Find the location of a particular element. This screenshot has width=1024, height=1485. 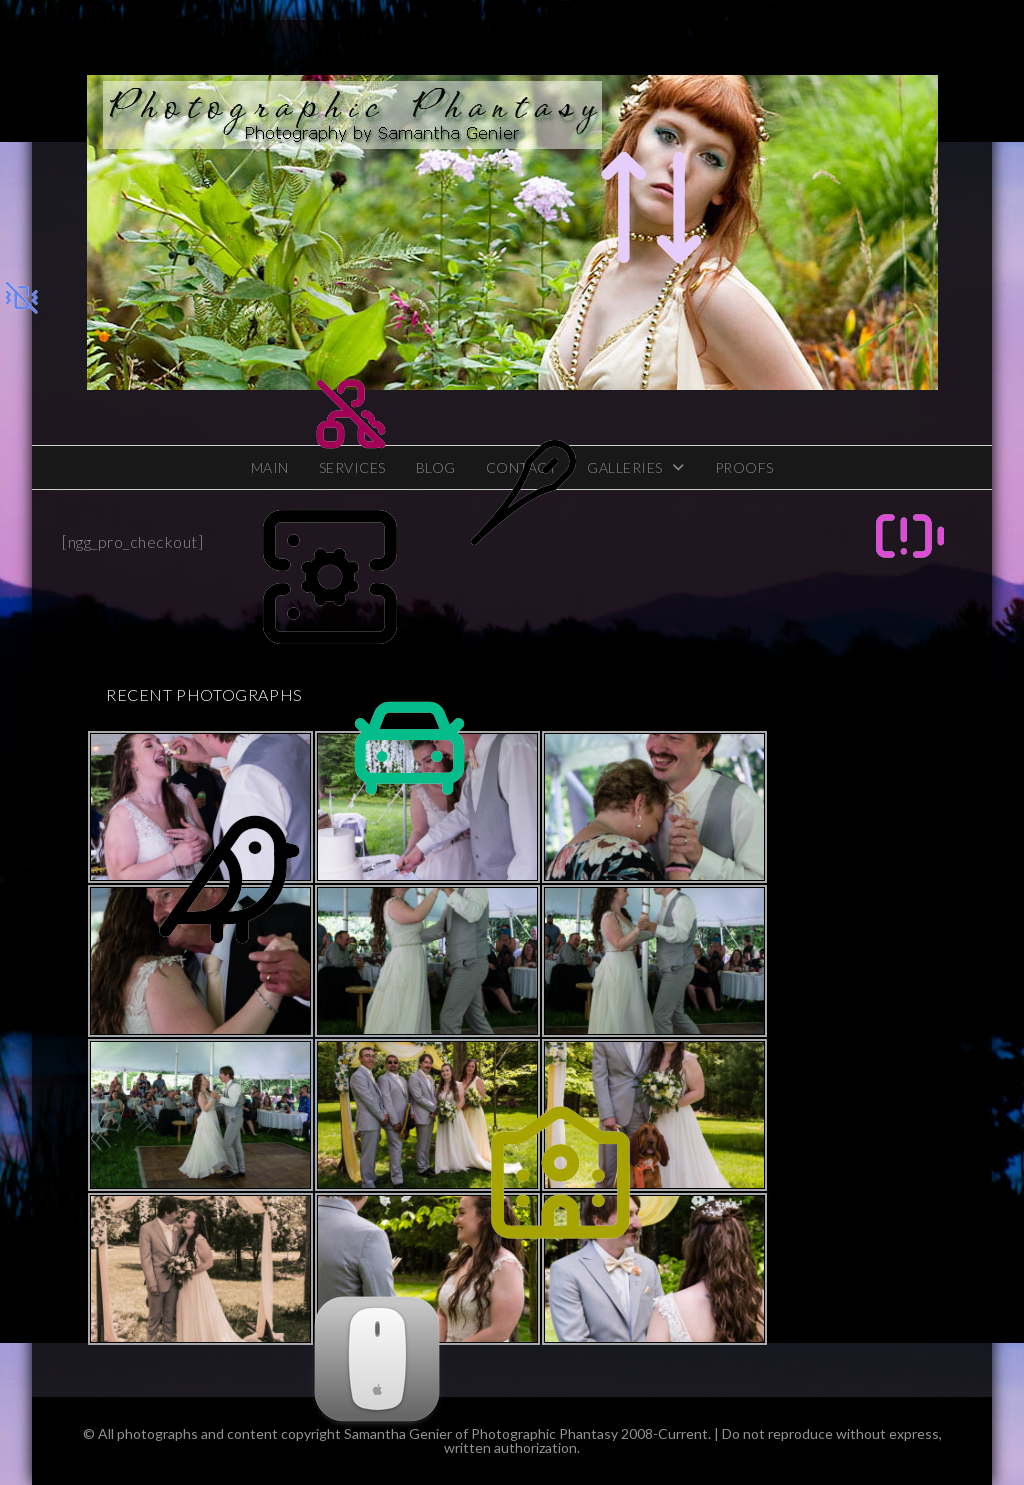

sewing or crafting tools is located at coordinates (523, 492).